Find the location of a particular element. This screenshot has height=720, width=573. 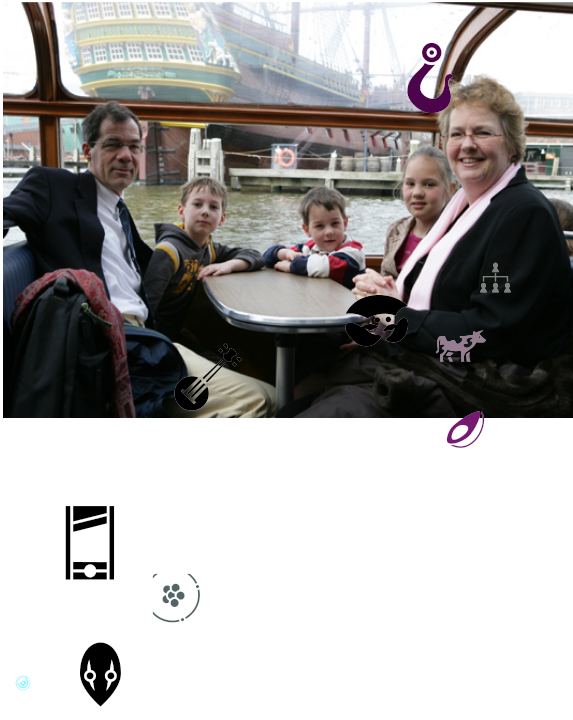

fishing or hook-related game mechanic is located at coordinates (430, 78).